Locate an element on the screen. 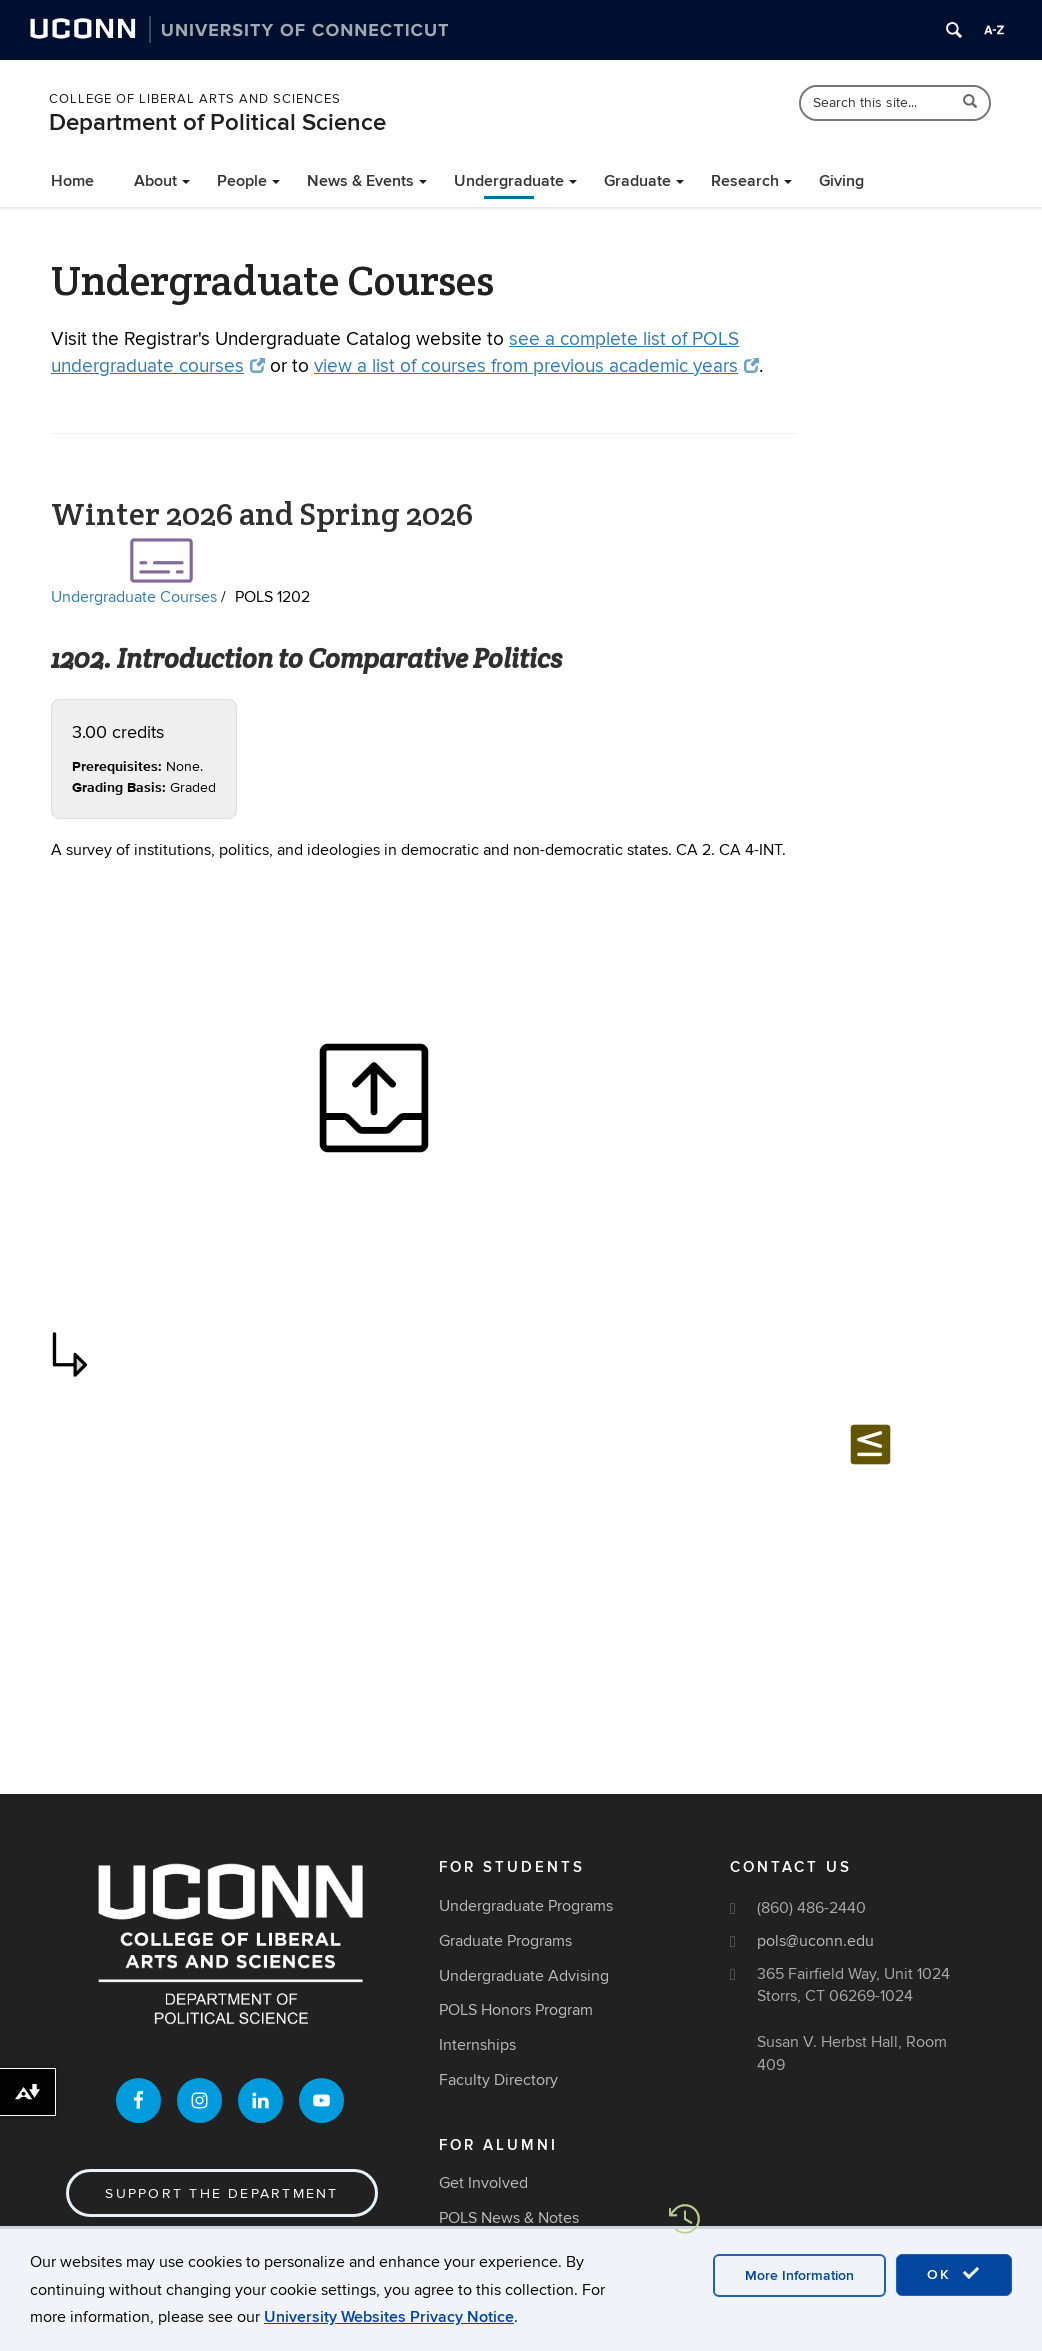 Image resolution: width=1042 pixels, height=2351 pixels. view history or recent activity is located at coordinates (685, 2219).